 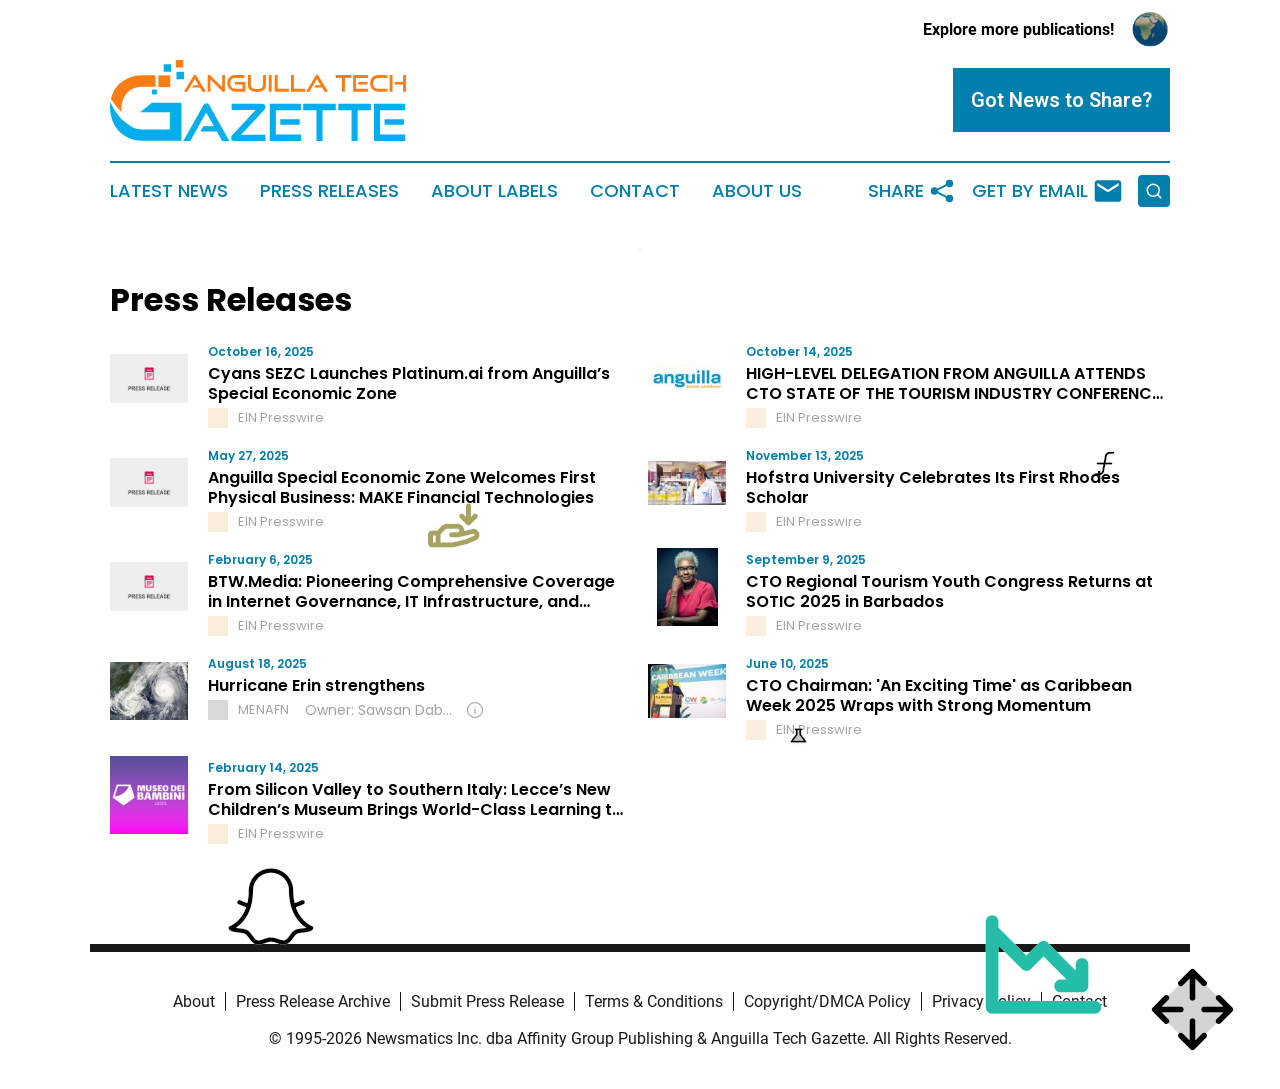 I want to click on access science or laboratory features, so click(x=798, y=735).